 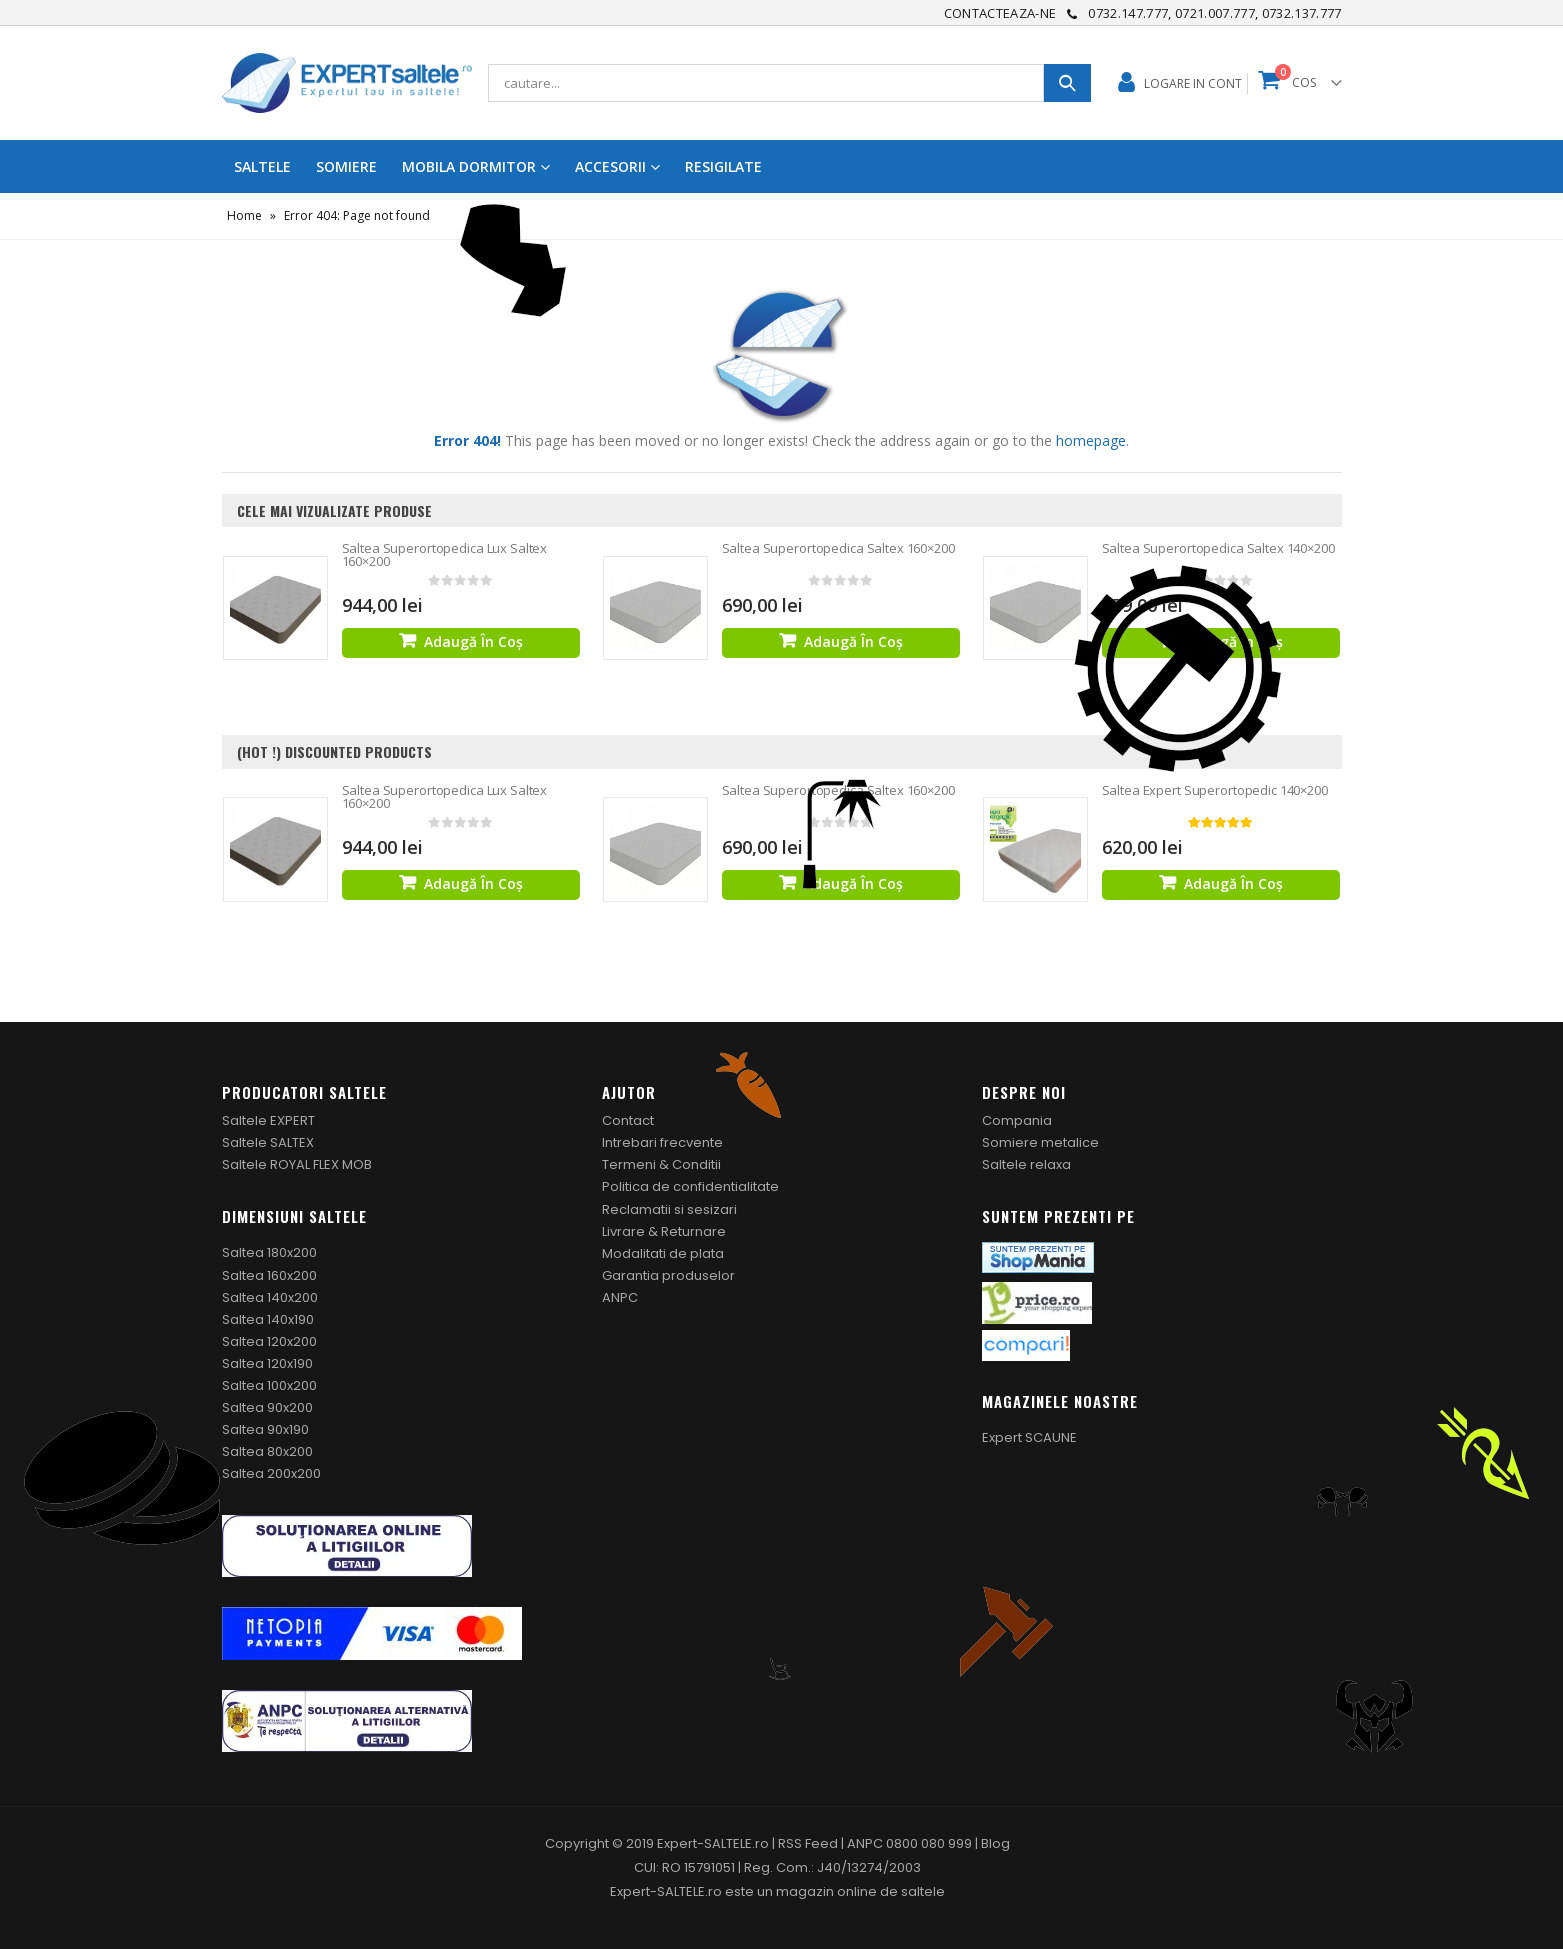 I want to click on view your coin balance or currency, so click(x=122, y=1478).